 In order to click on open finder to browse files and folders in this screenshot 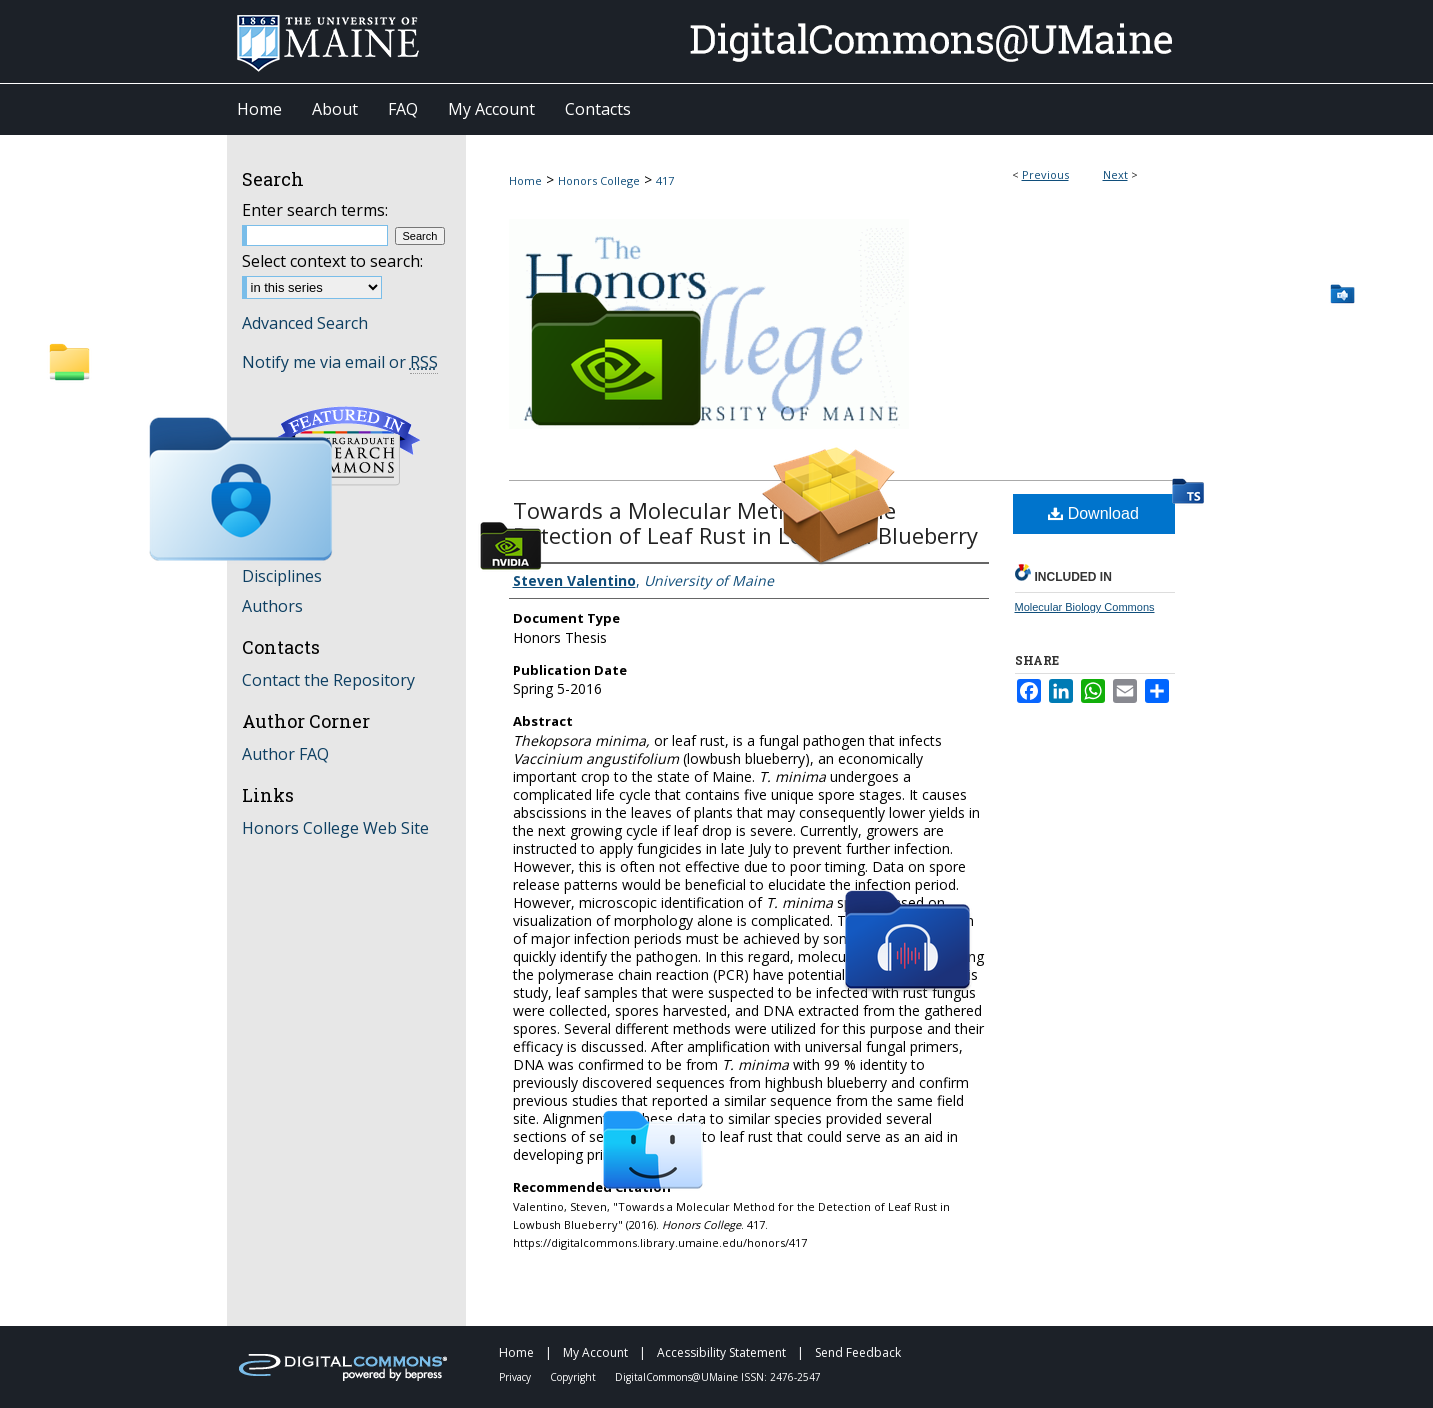, I will do `click(652, 1152)`.